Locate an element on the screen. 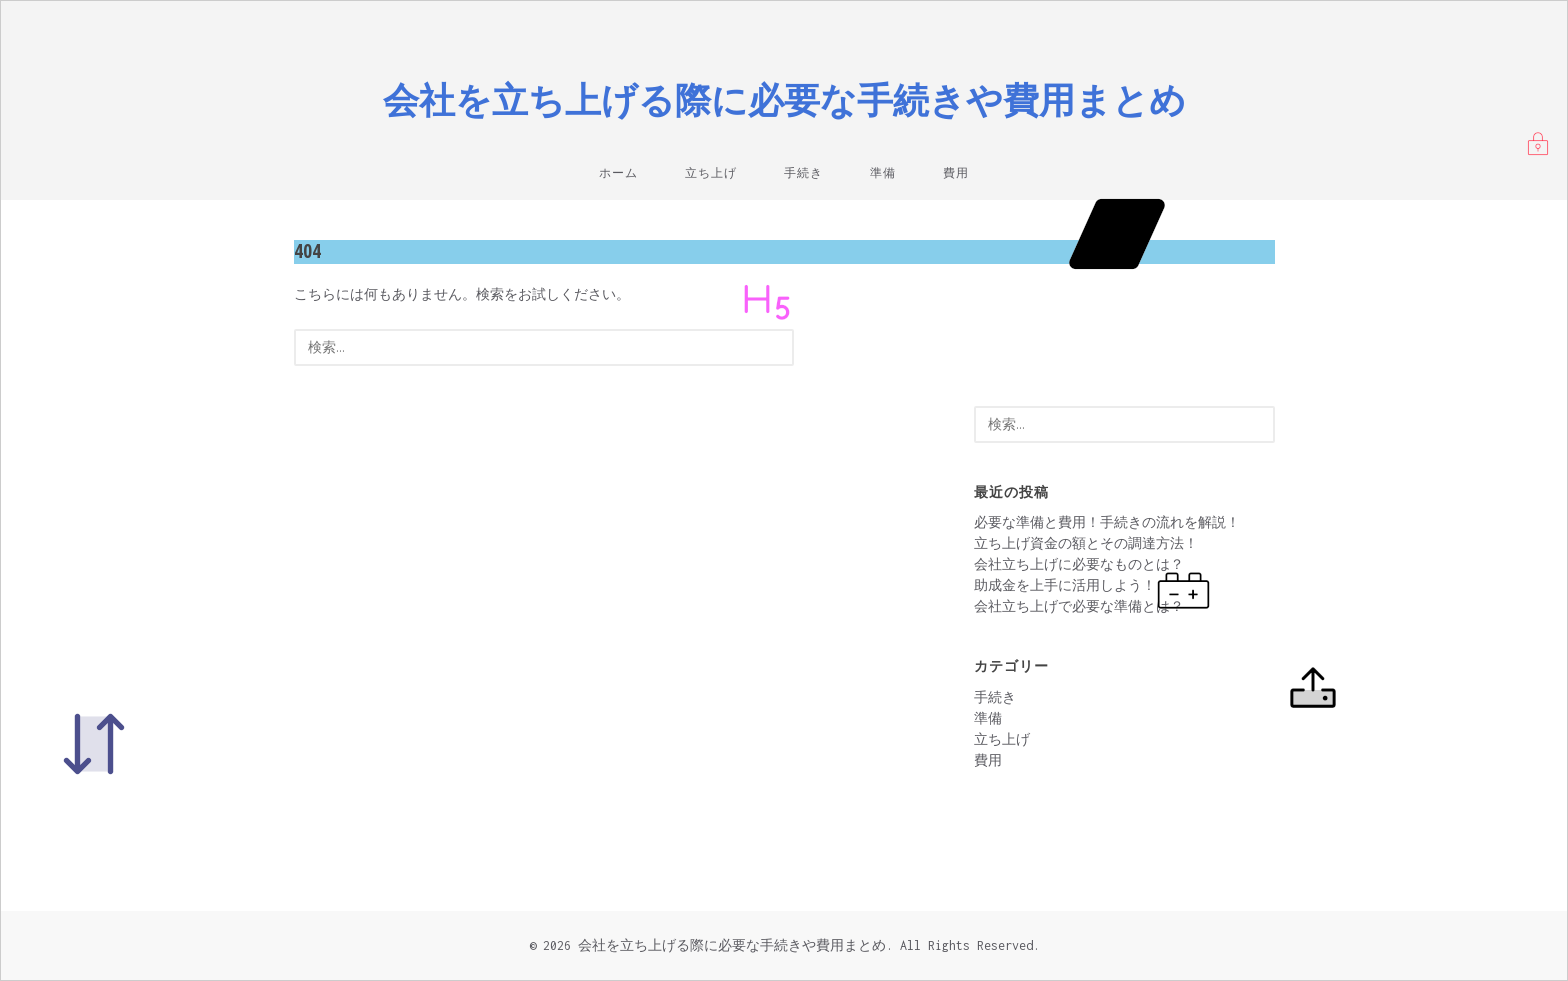  format text as heading level 5 is located at coordinates (764, 301).